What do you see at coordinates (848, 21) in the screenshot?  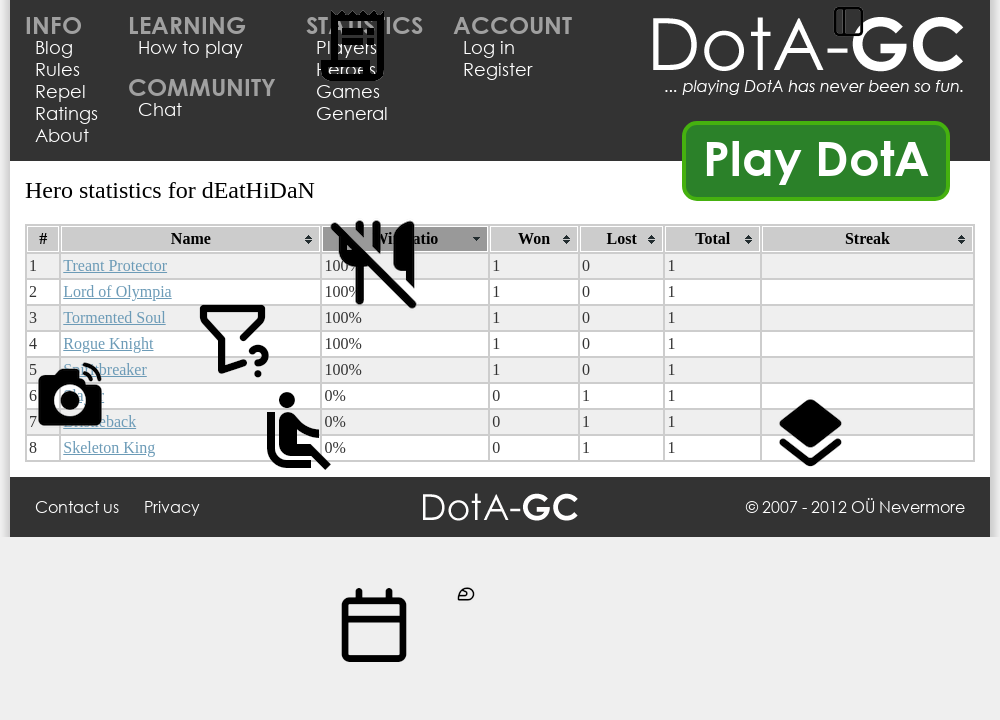 I see `toggle the sidebar panel` at bounding box center [848, 21].